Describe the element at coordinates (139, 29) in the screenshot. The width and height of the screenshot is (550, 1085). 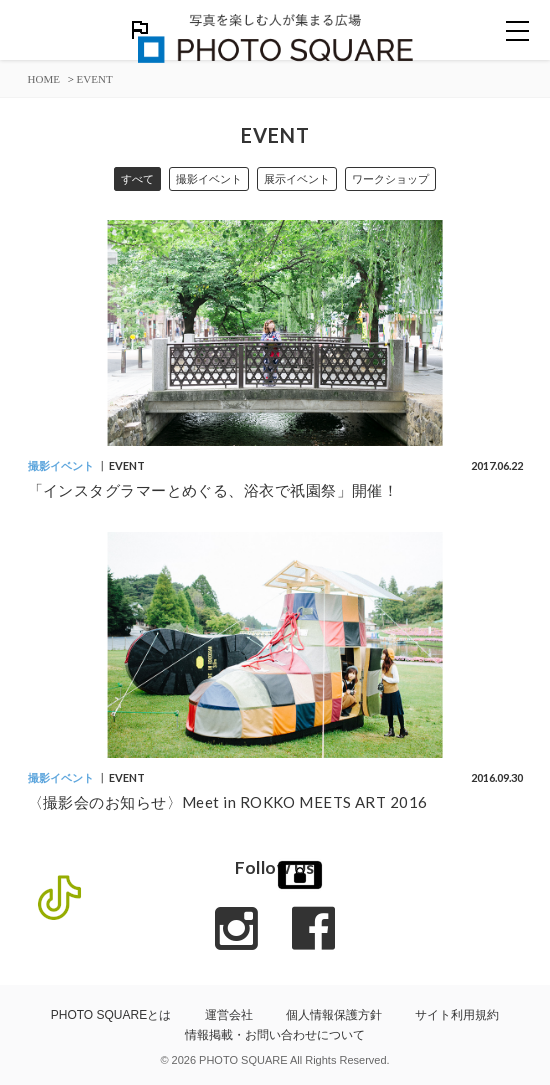
I see `flag or bookmark an item for later` at that location.